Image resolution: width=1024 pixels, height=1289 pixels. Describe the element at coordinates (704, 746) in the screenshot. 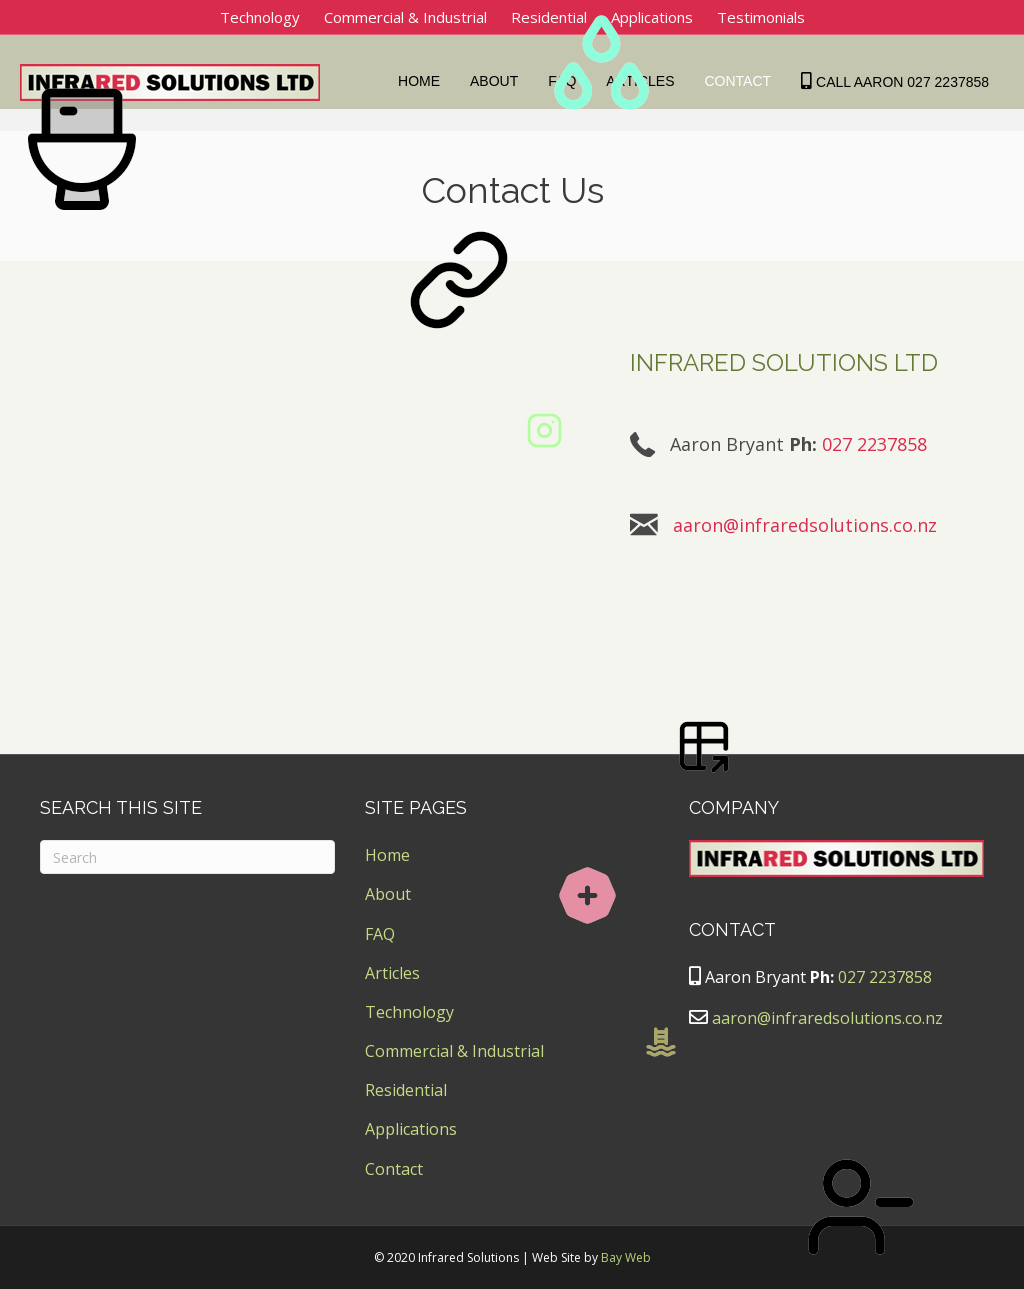

I see `share table or spreadsheet data` at that location.